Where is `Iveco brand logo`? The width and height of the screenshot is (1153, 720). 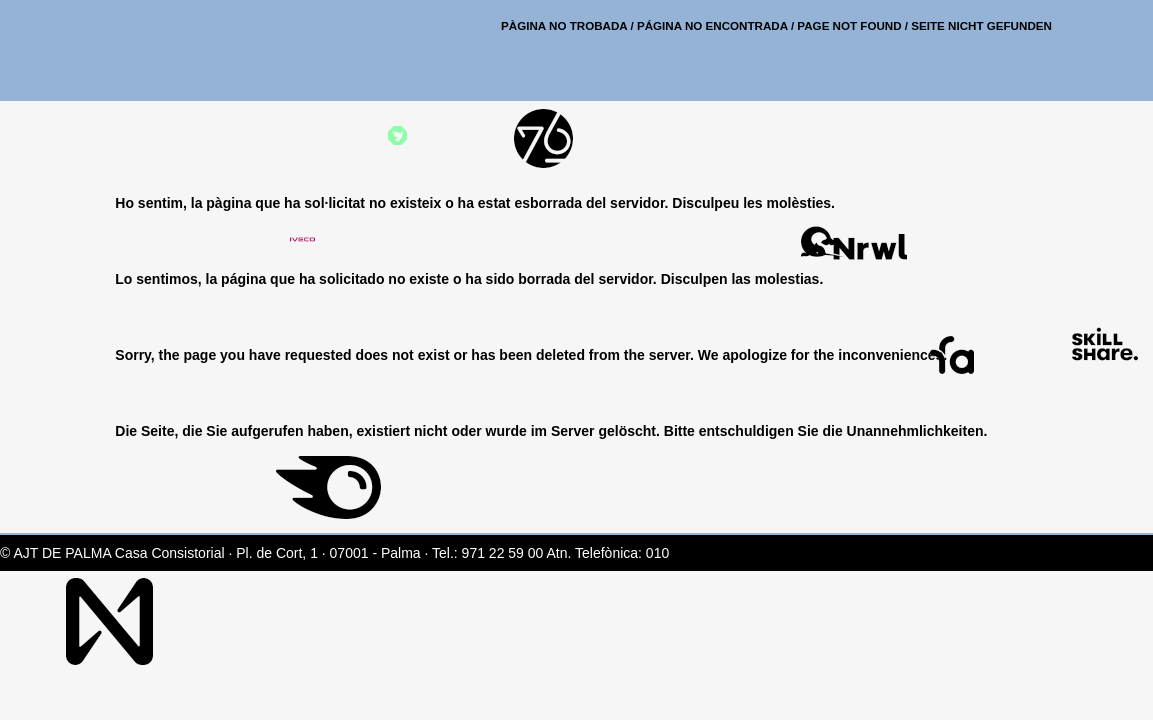
Iveco brand logo is located at coordinates (302, 239).